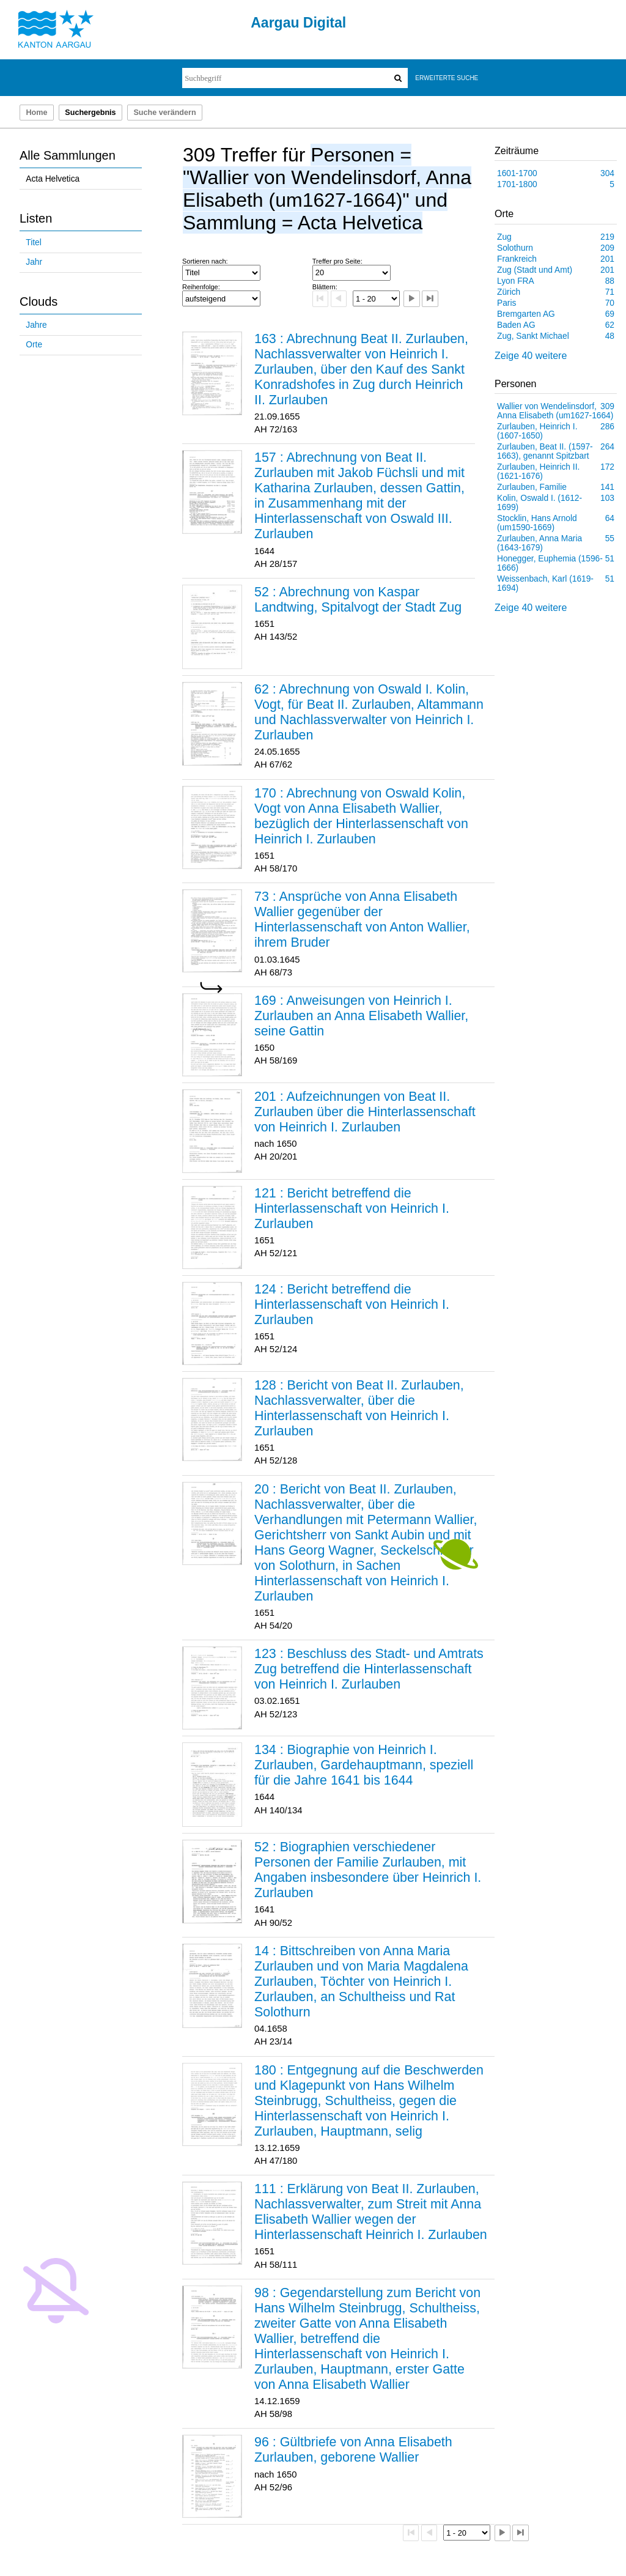 The image size is (626, 2576). Describe the element at coordinates (211, 987) in the screenshot. I see `forward or redirect a message` at that location.